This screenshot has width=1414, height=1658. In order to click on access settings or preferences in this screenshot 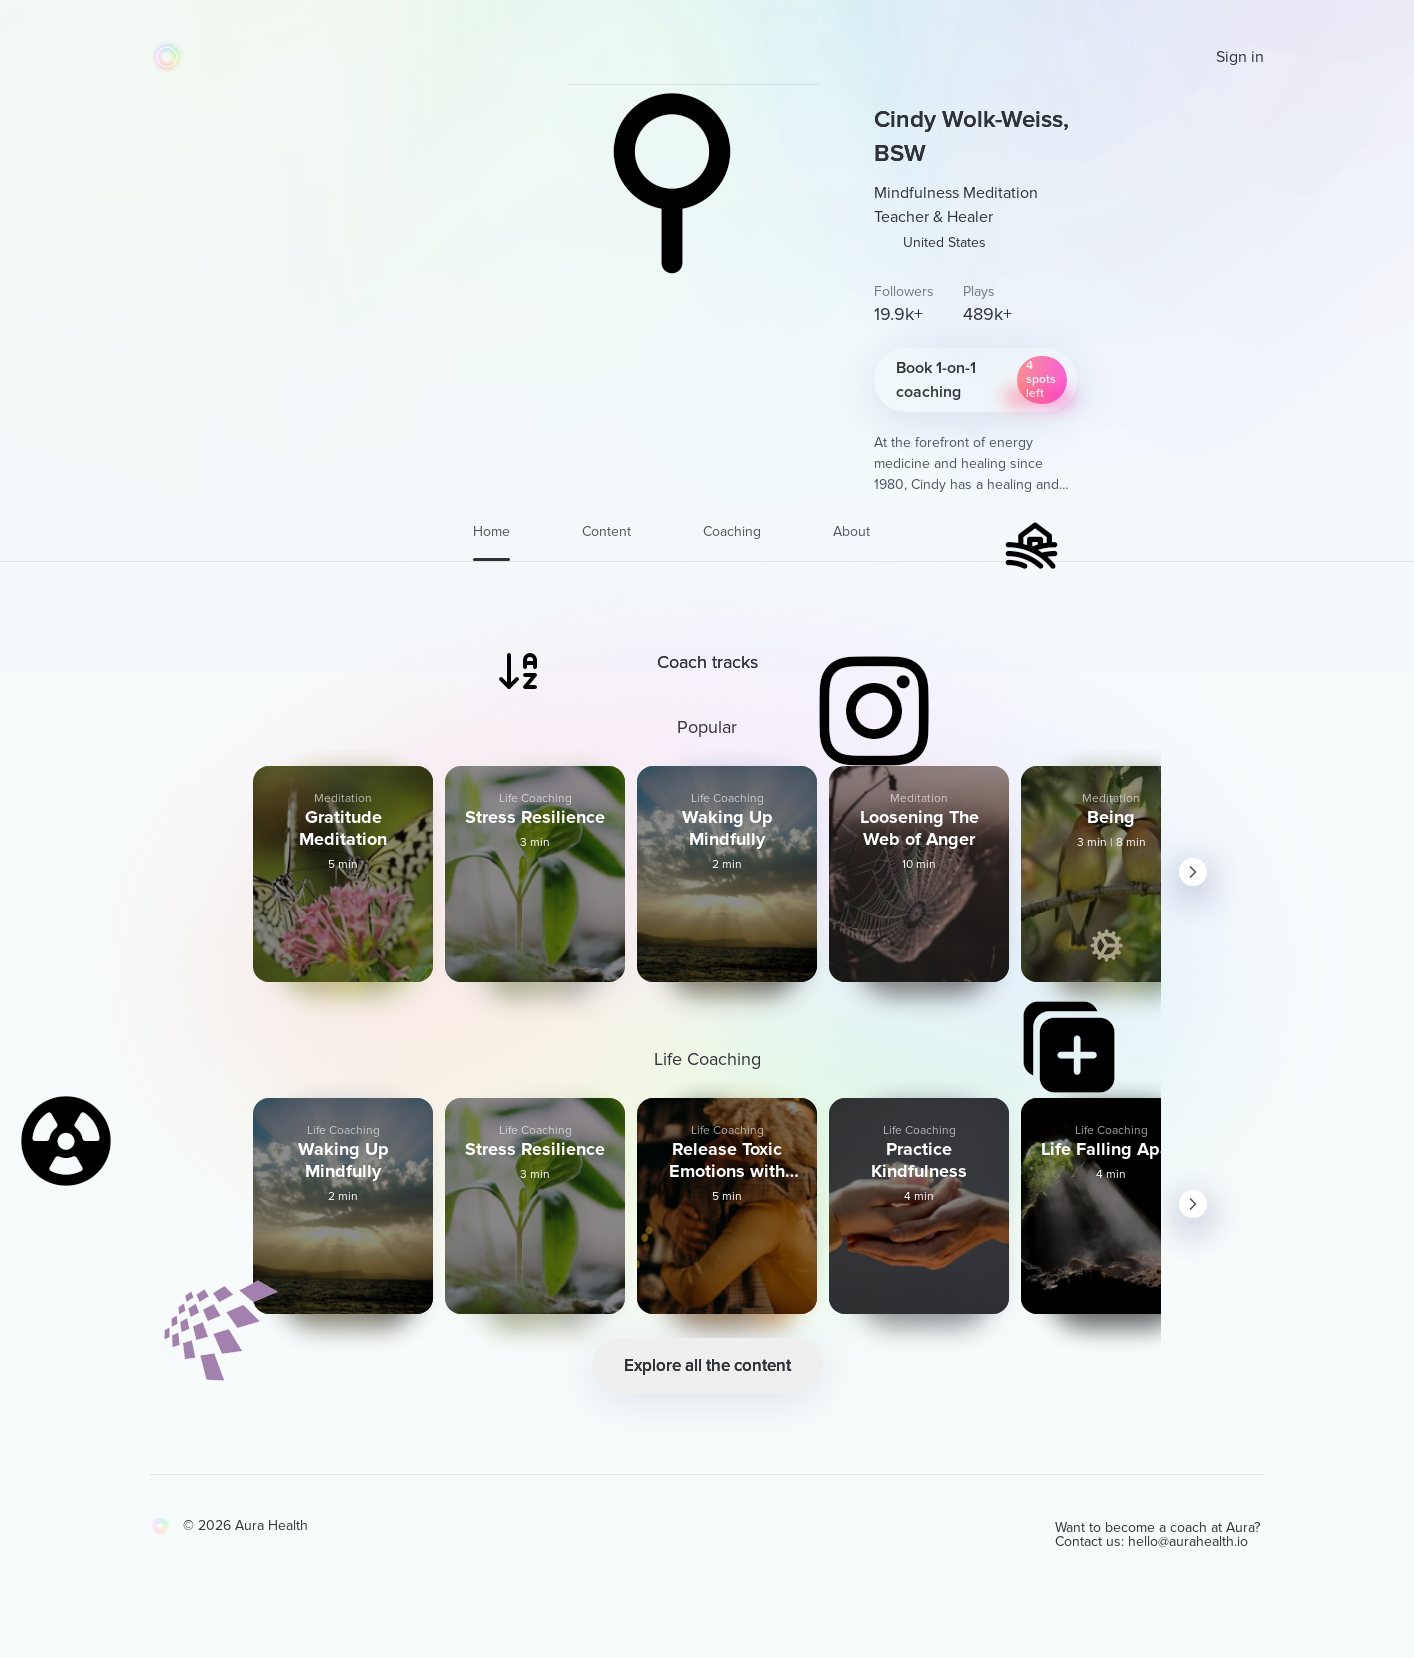, I will do `click(1106, 945)`.